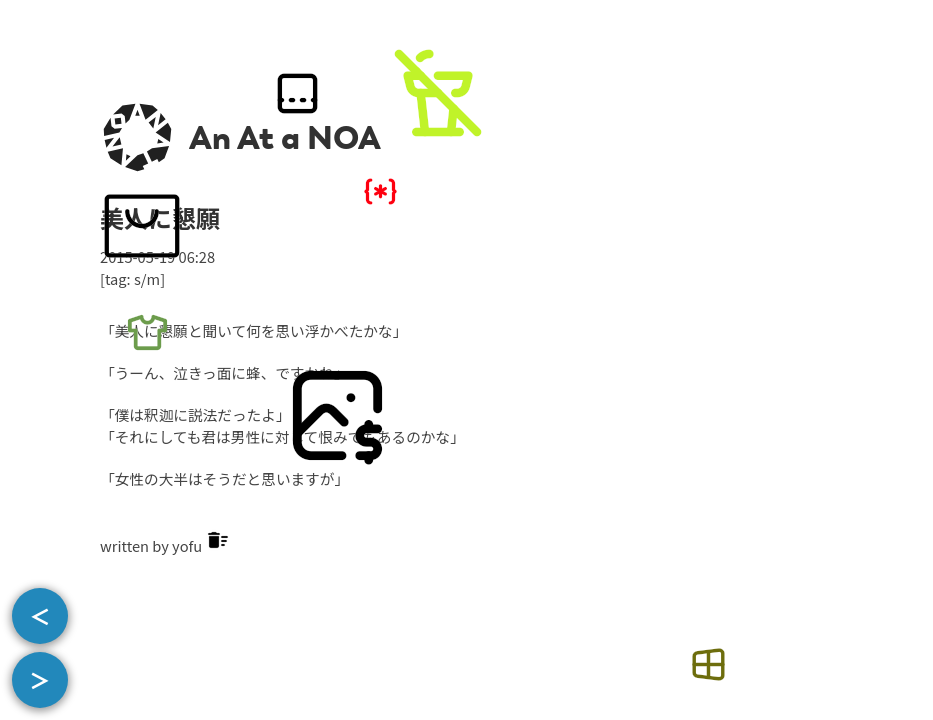 The width and height of the screenshot is (933, 720). What do you see at coordinates (218, 540) in the screenshot?
I see `delete all selected items at once` at bounding box center [218, 540].